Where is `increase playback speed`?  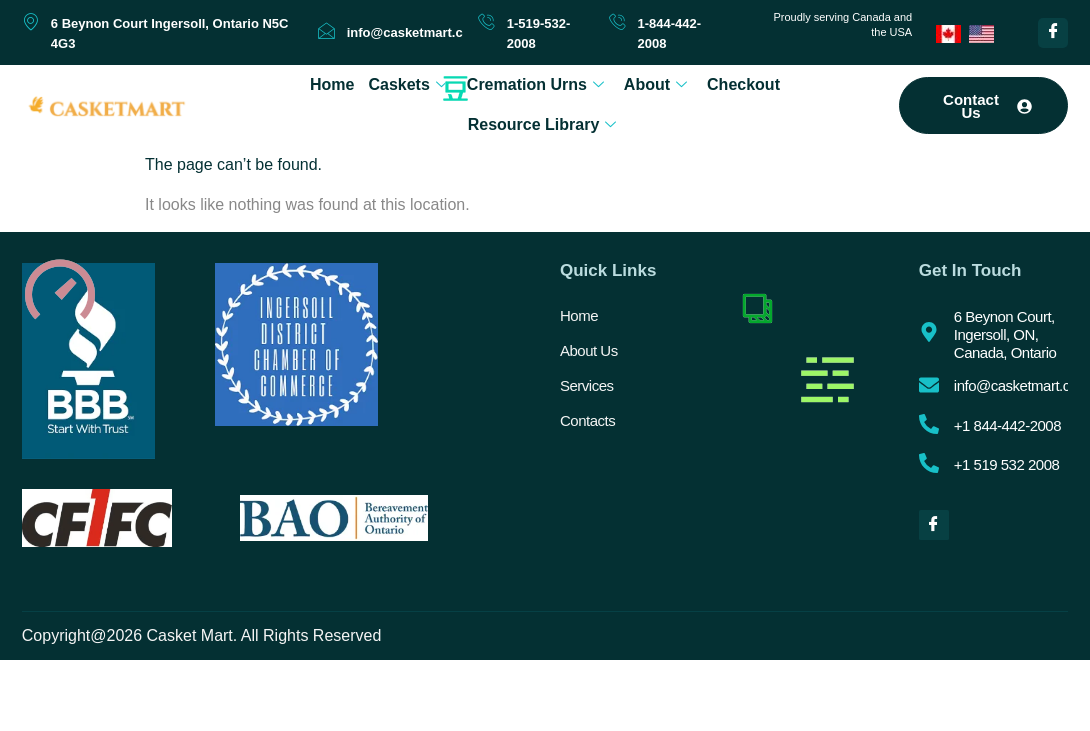 increase playback speed is located at coordinates (60, 291).